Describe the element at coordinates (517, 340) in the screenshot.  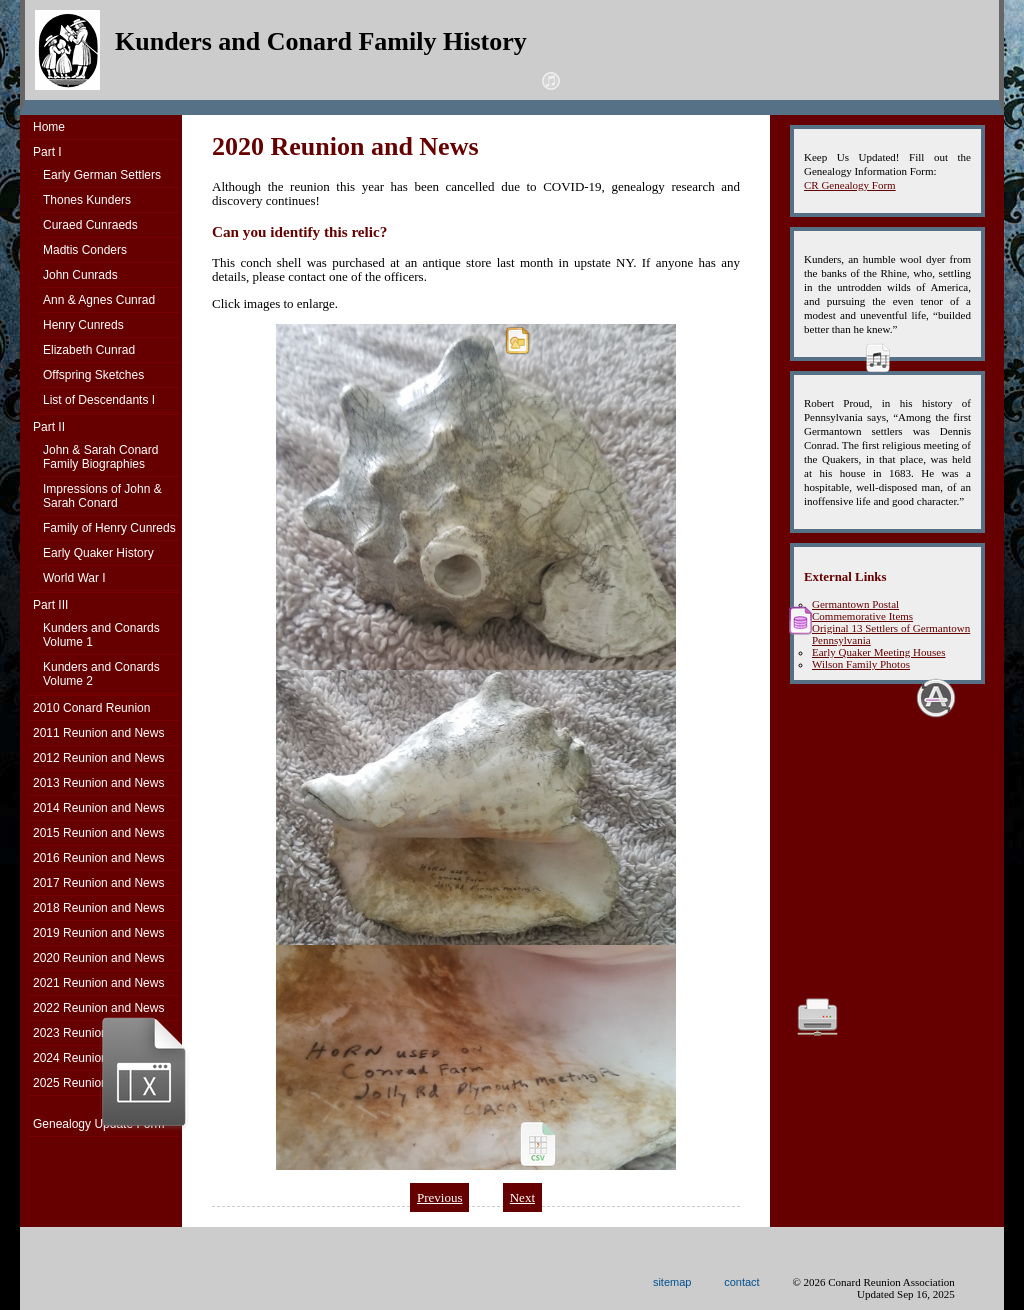
I see `a libreoffice draw document file` at that location.